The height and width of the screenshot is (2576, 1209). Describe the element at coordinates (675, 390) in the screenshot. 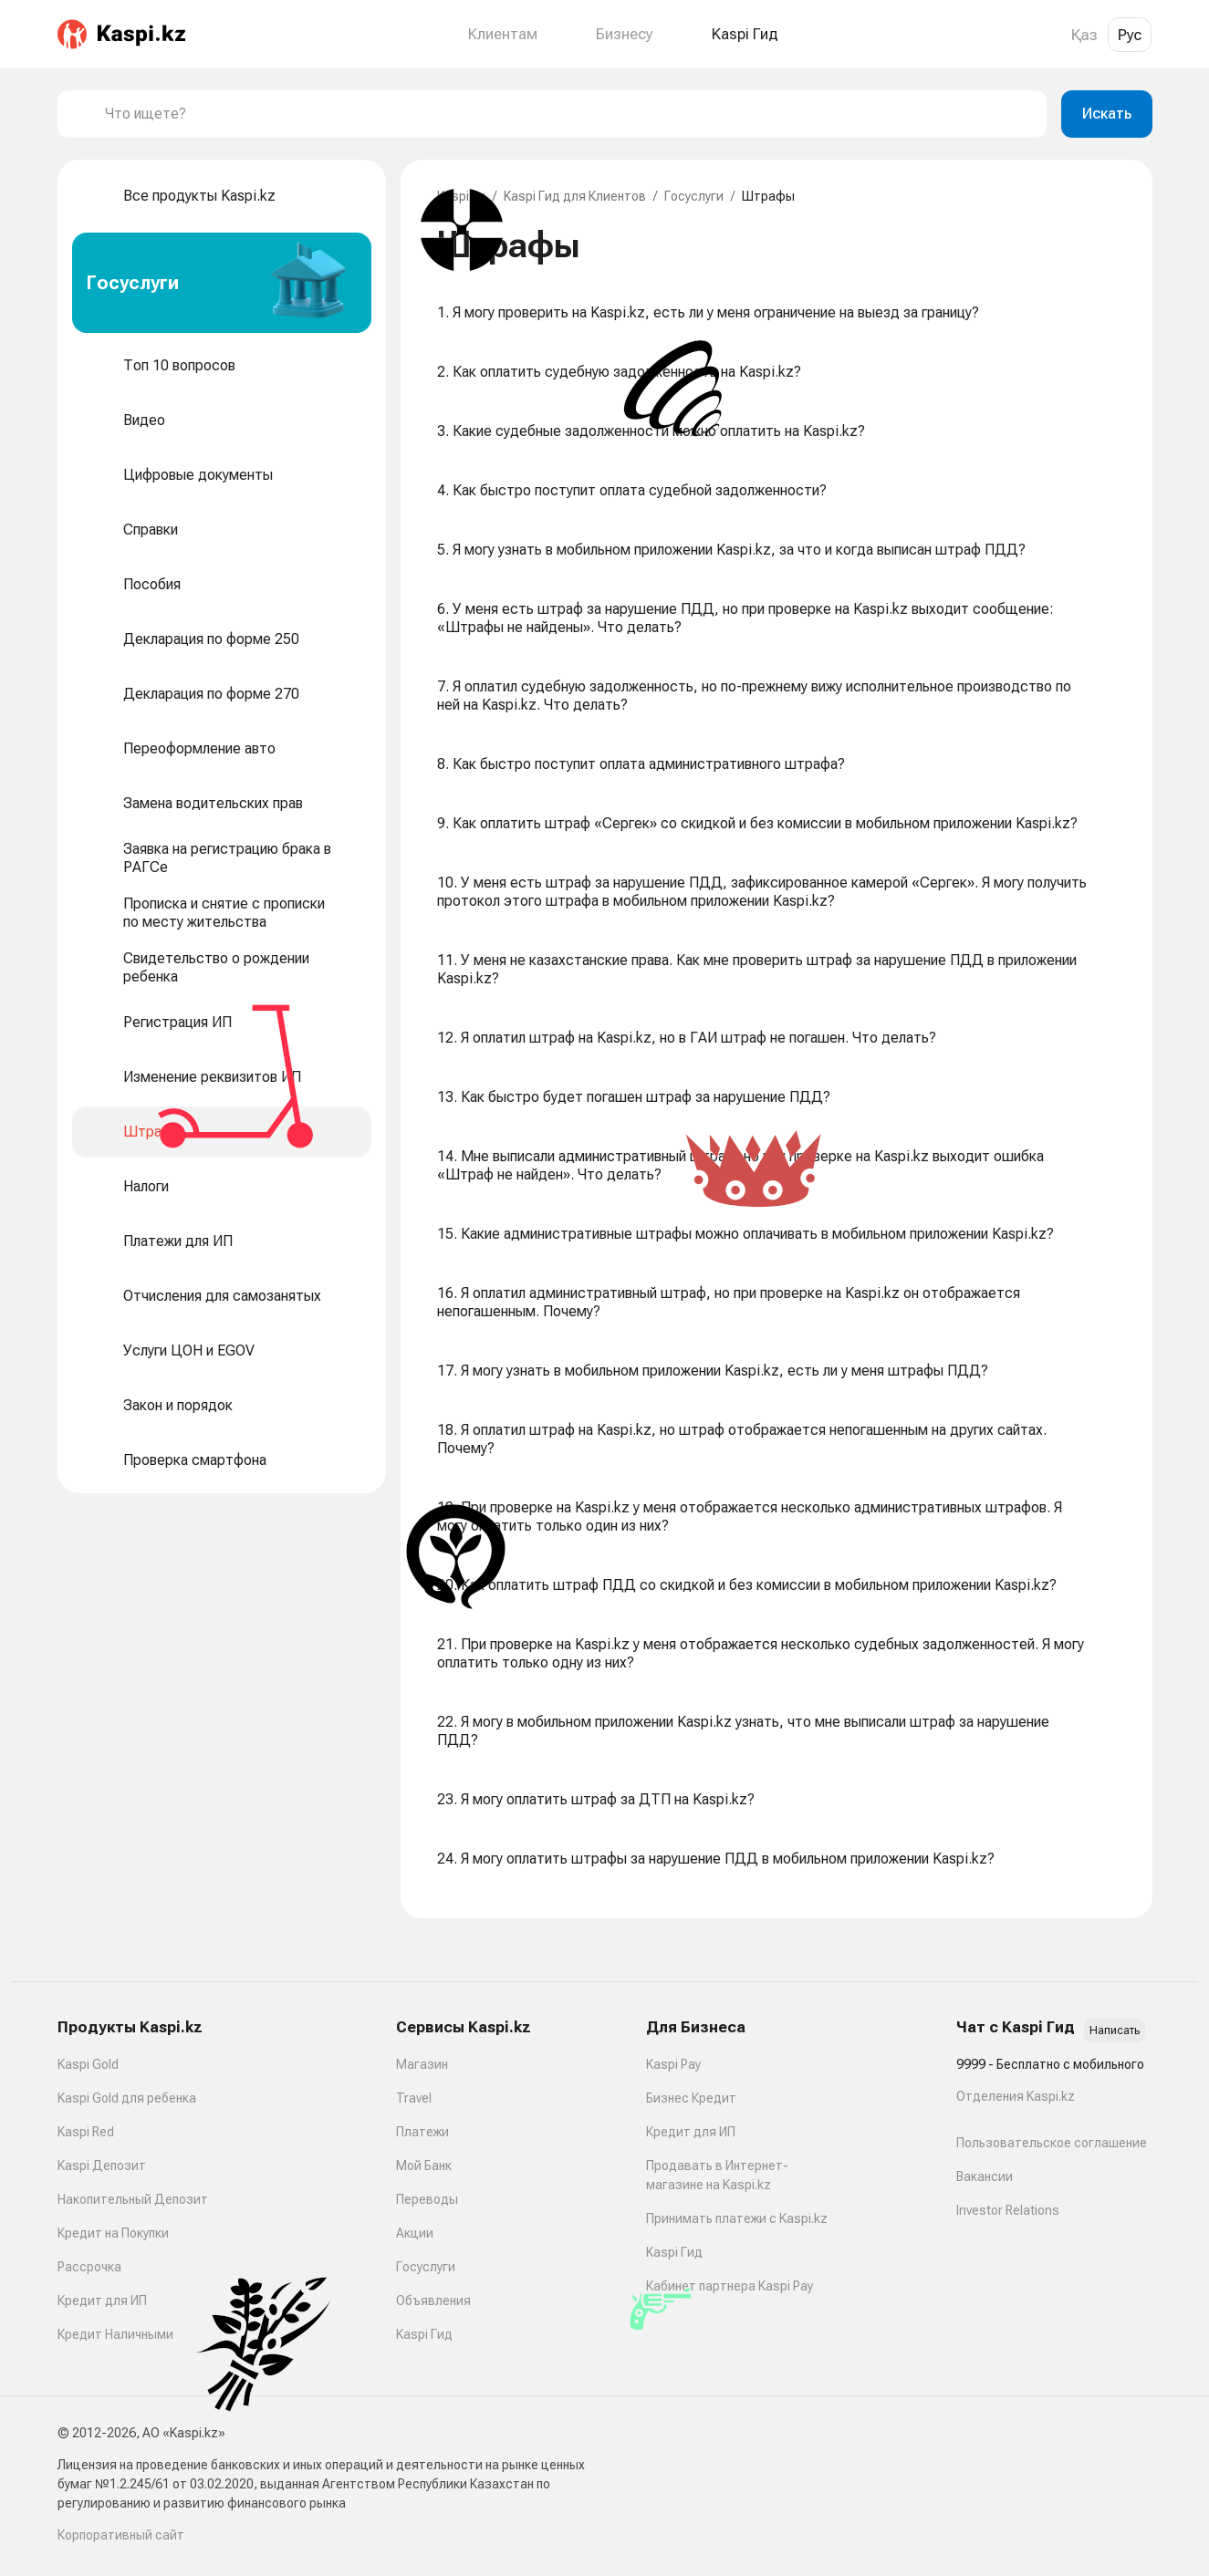

I see `activate tornado or vortex ability in game` at that location.